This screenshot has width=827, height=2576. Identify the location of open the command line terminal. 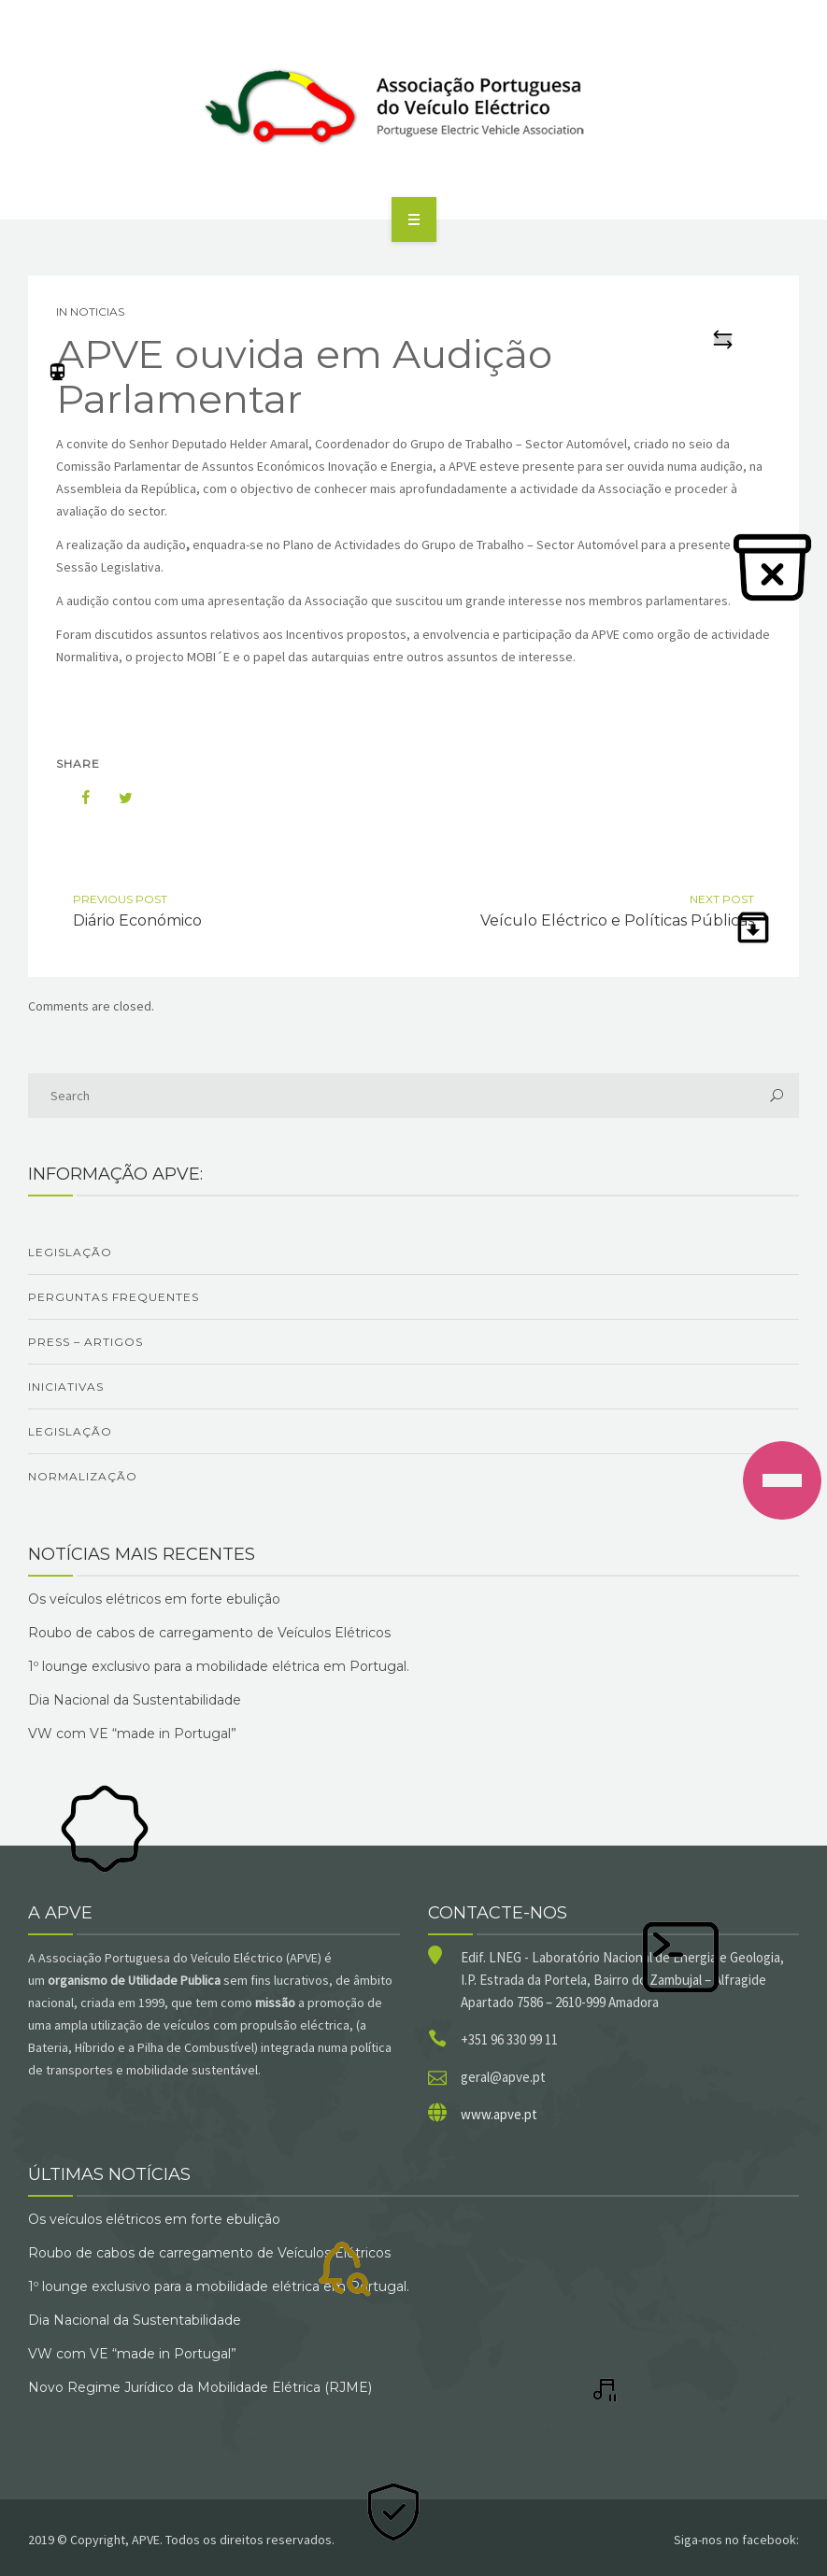
(680, 1957).